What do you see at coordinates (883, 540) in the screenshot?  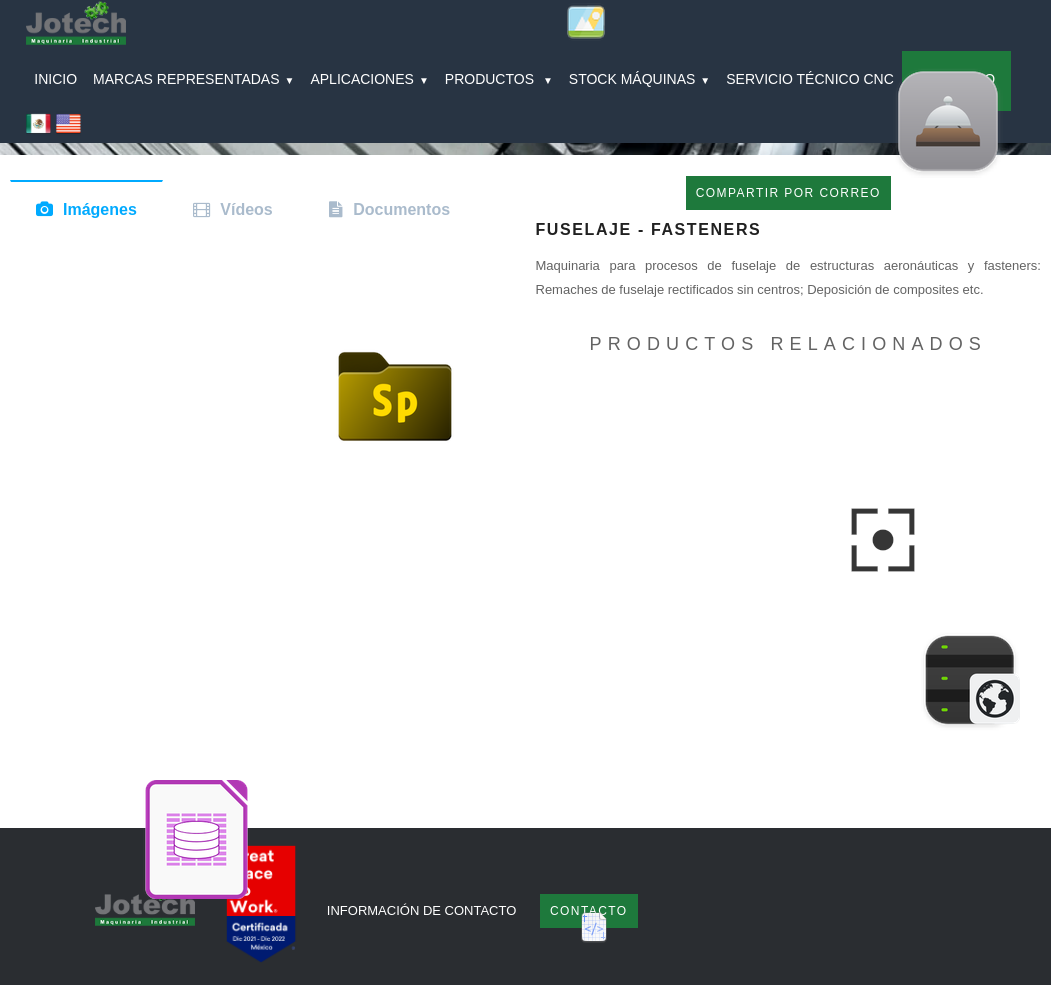 I see `screen recording or screen capture tool` at bounding box center [883, 540].